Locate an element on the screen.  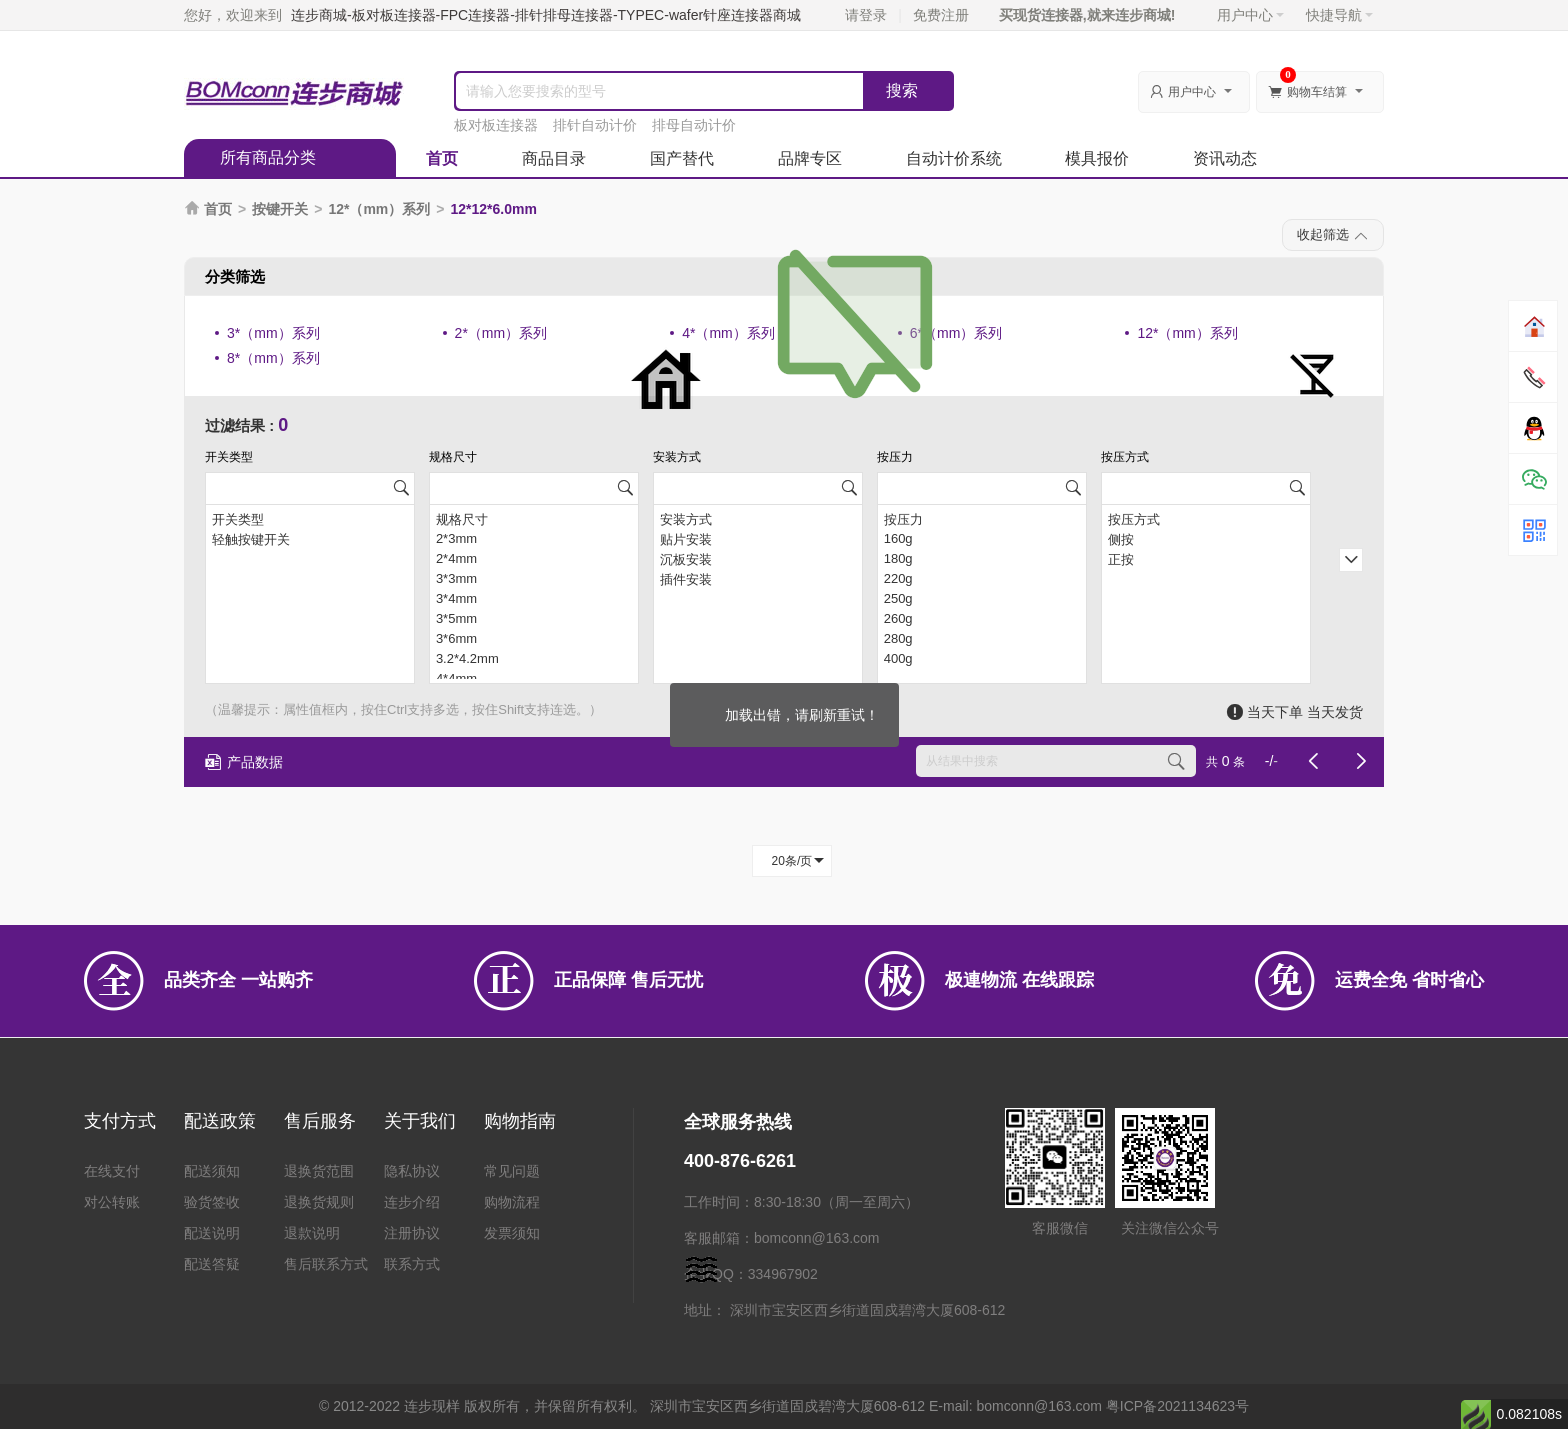
indicates alcohol-free zone or no drinks allowed is located at coordinates (1313, 374).